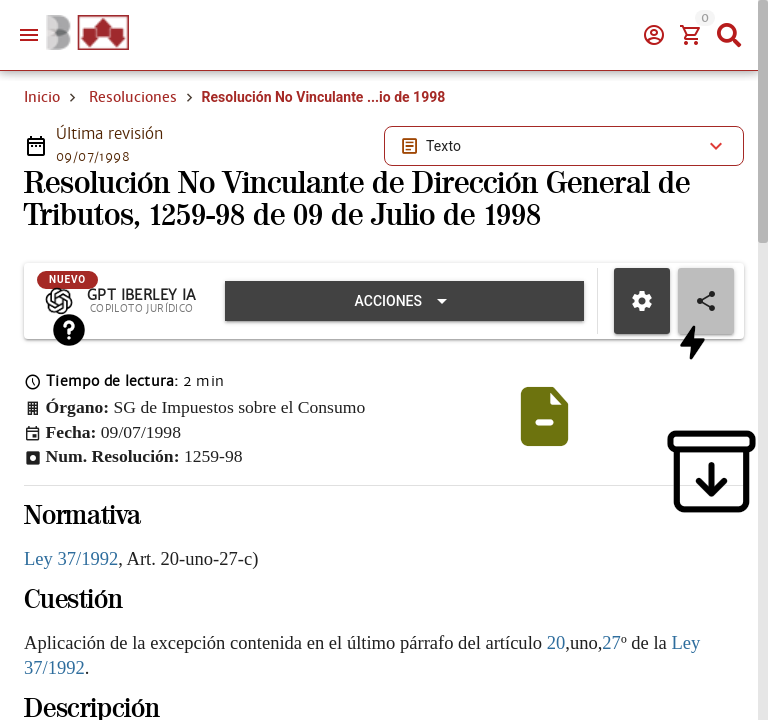 This screenshot has height=720, width=768. Describe the element at coordinates (544, 416) in the screenshot. I see `remove or delete a file` at that location.